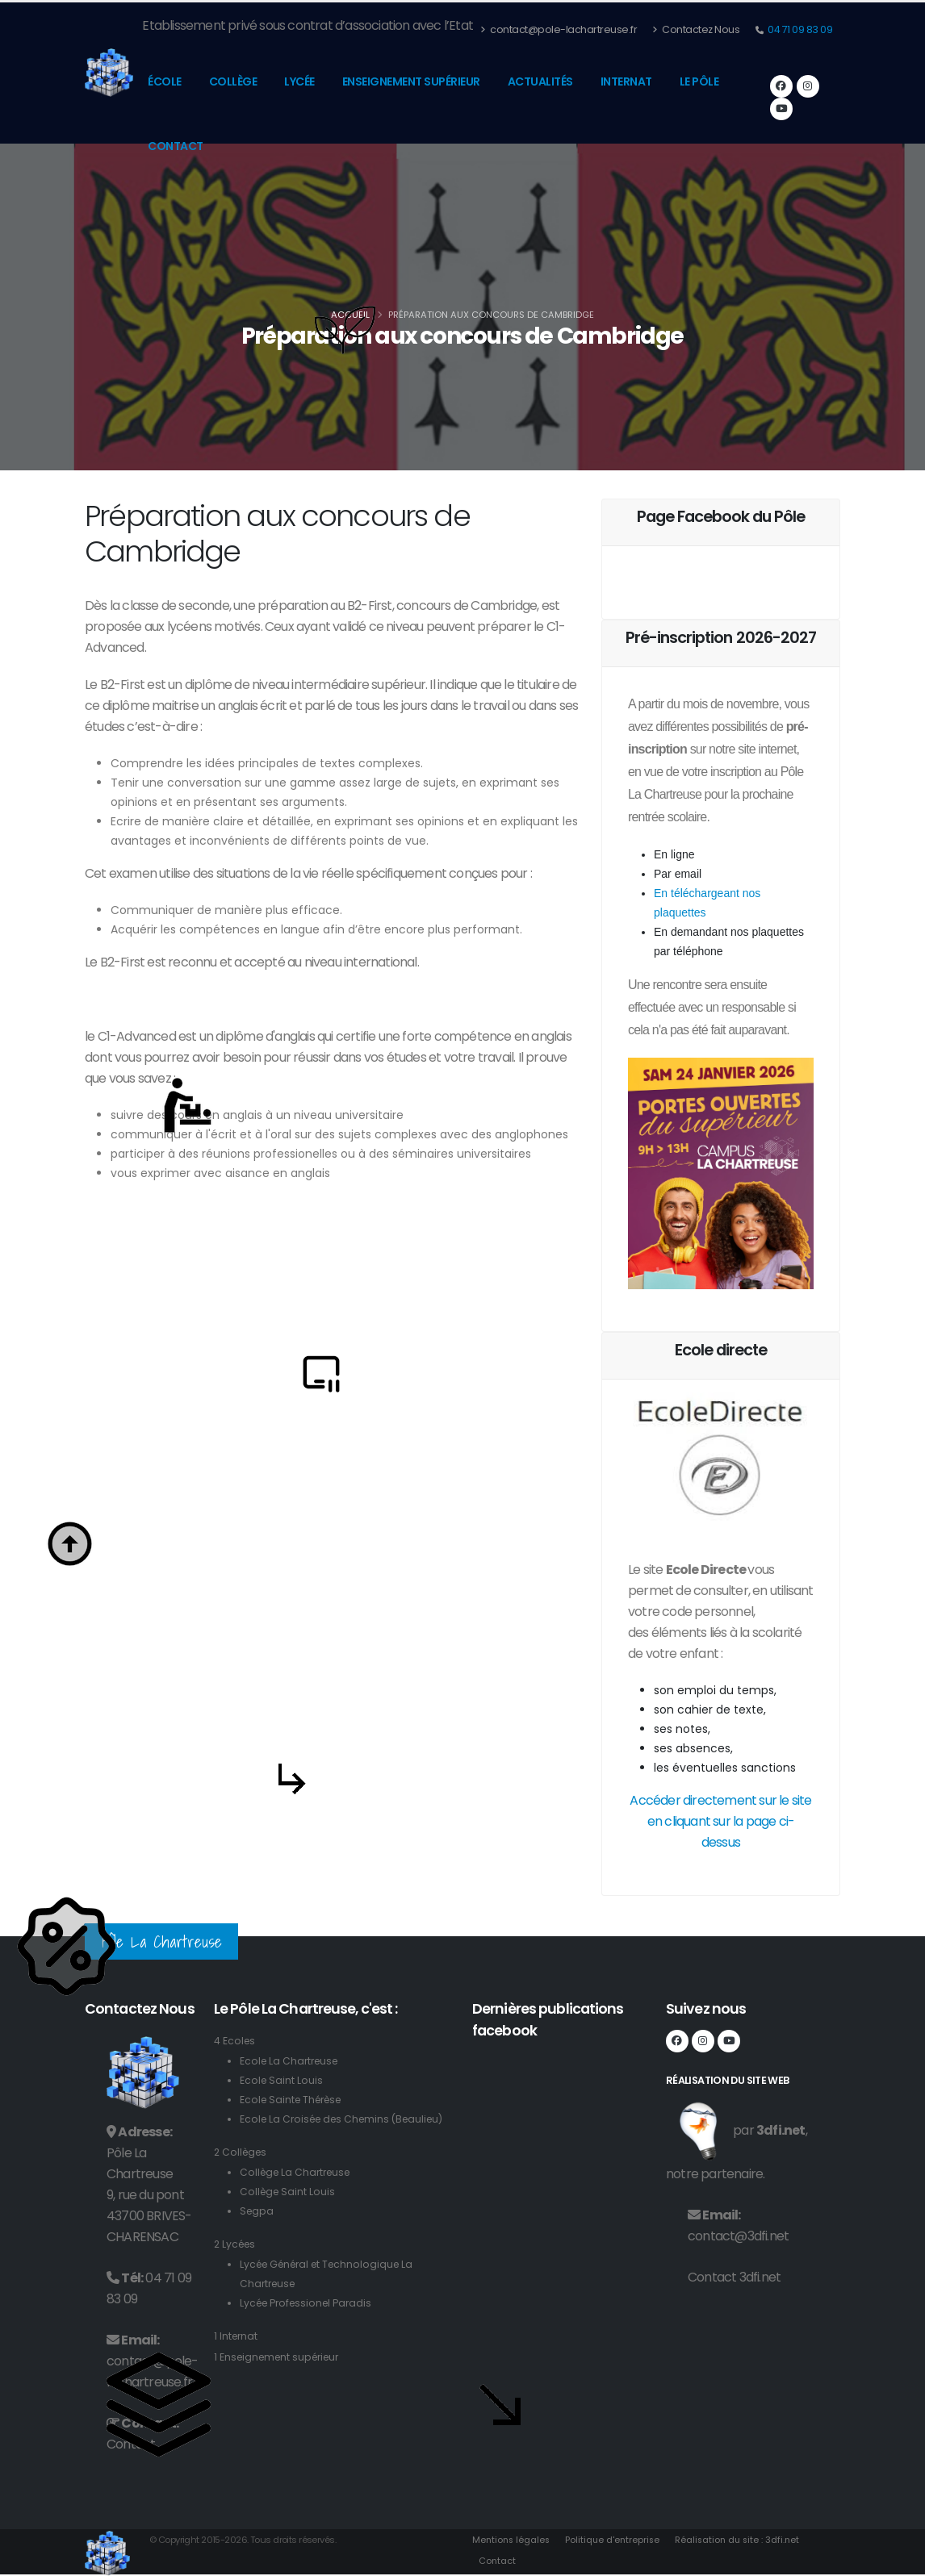 Image resolution: width=925 pixels, height=2576 pixels. What do you see at coordinates (158, 2404) in the screenshot?
I see `view or manage layers` at bounding box center [158, 2404].